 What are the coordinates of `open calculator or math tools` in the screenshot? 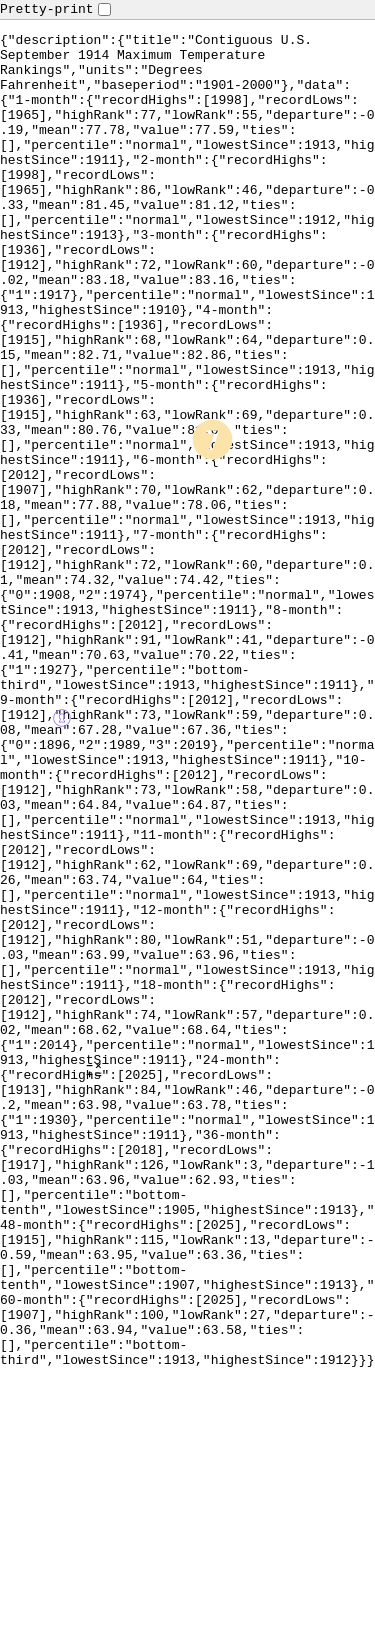 It's located at (94, 1070).